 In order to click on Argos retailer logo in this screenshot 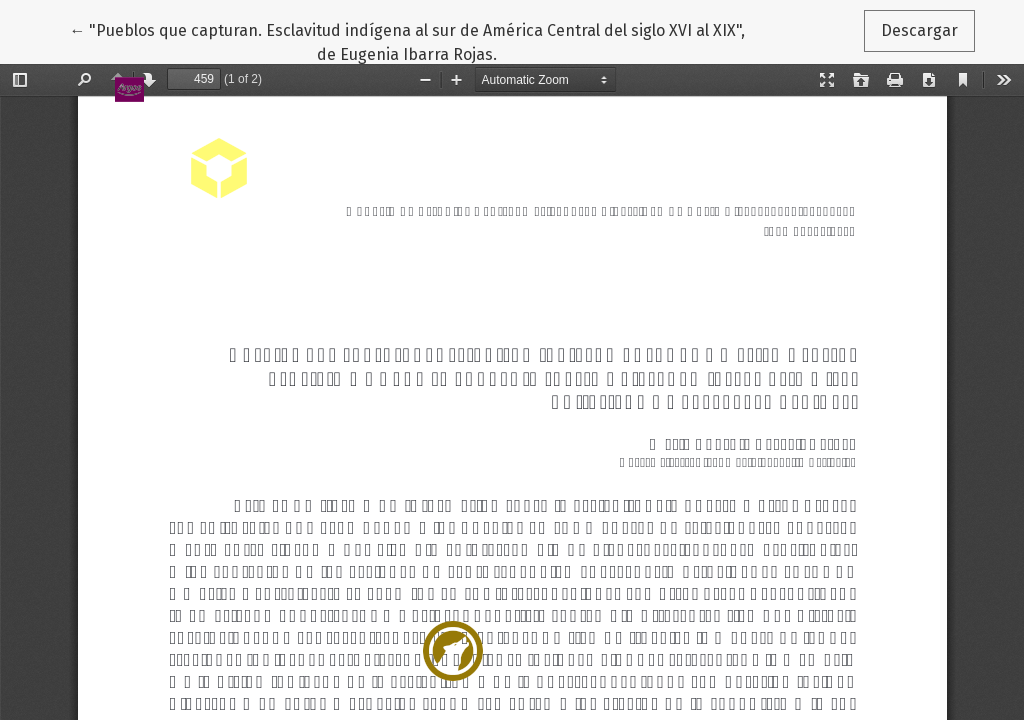, I will do `click(129, 89)`.